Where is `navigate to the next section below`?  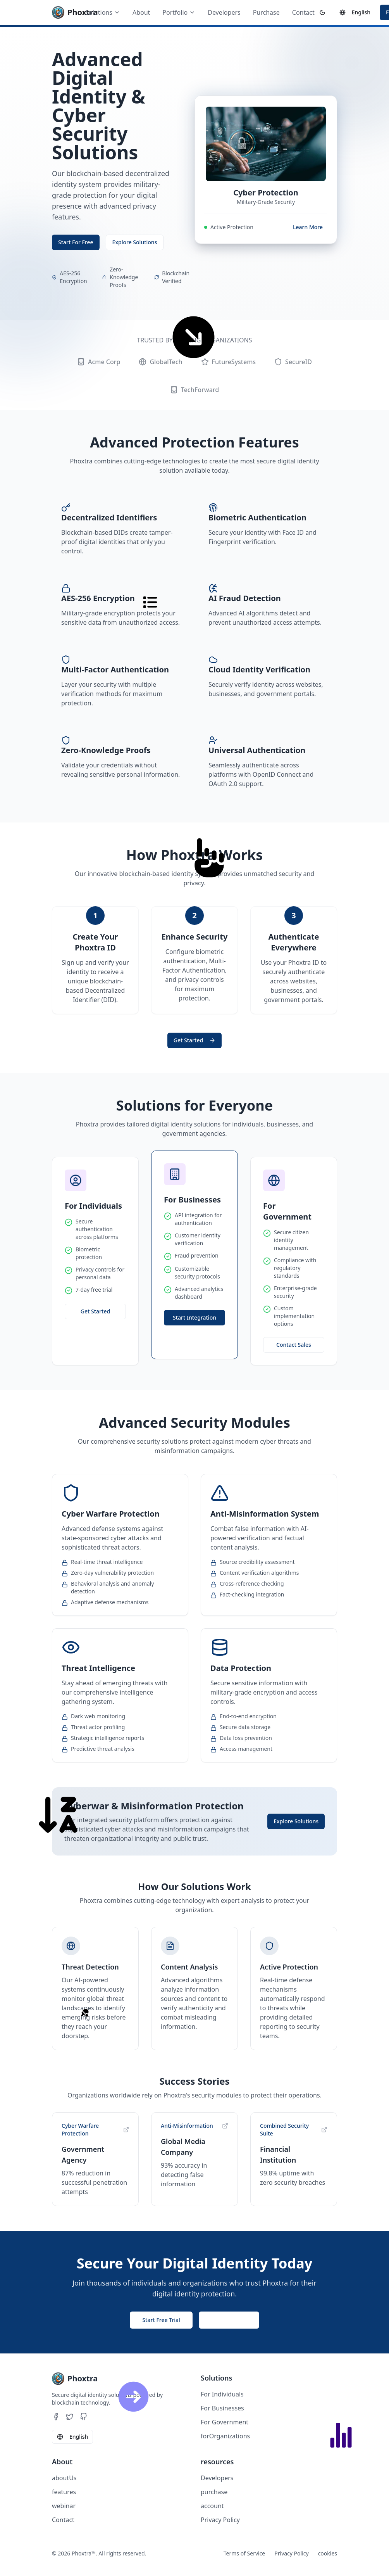 navigate to the next section below is located at coordinates (193, 337).